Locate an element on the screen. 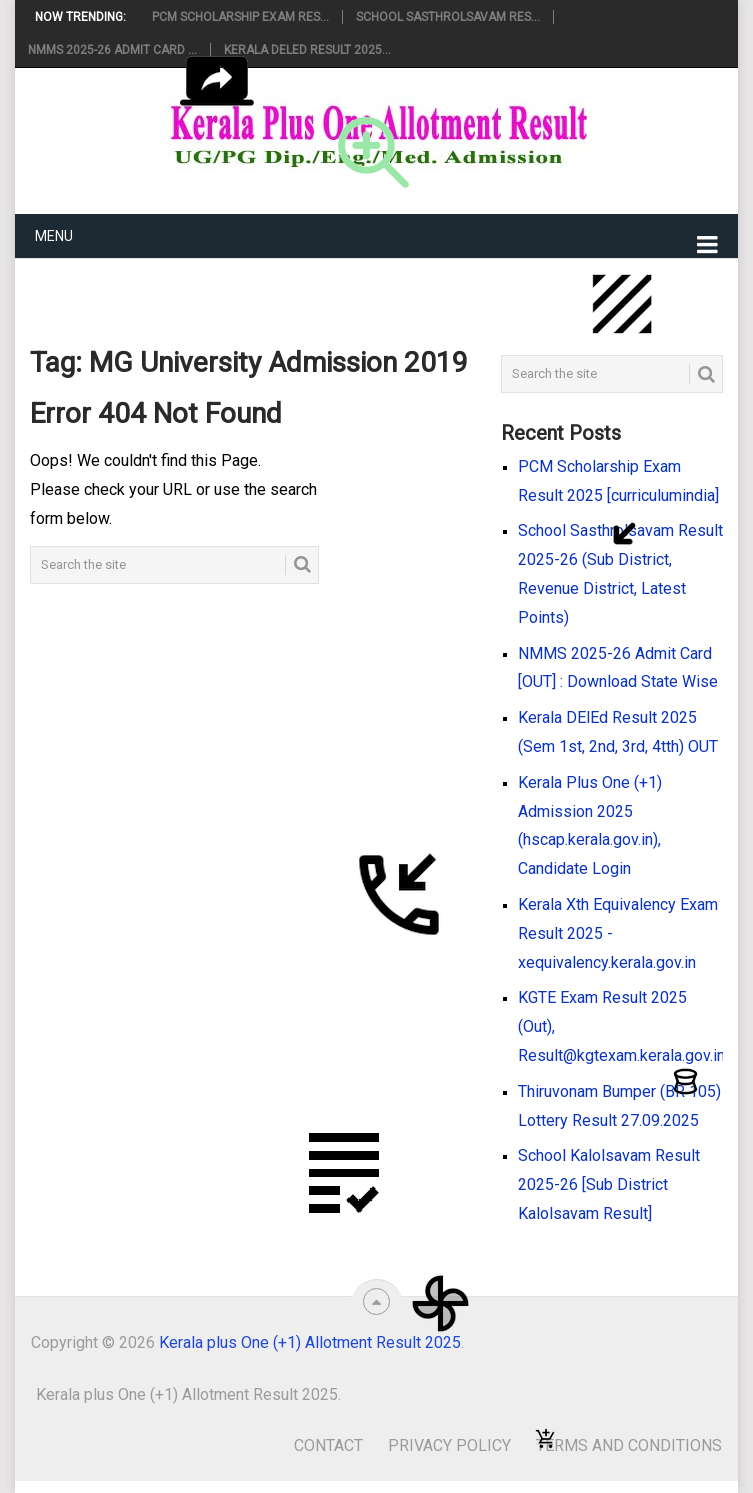 Image resolution: width=753 pixels, height=1493 pixels. access transit entry or exit points is located at coordinates (625, 533).